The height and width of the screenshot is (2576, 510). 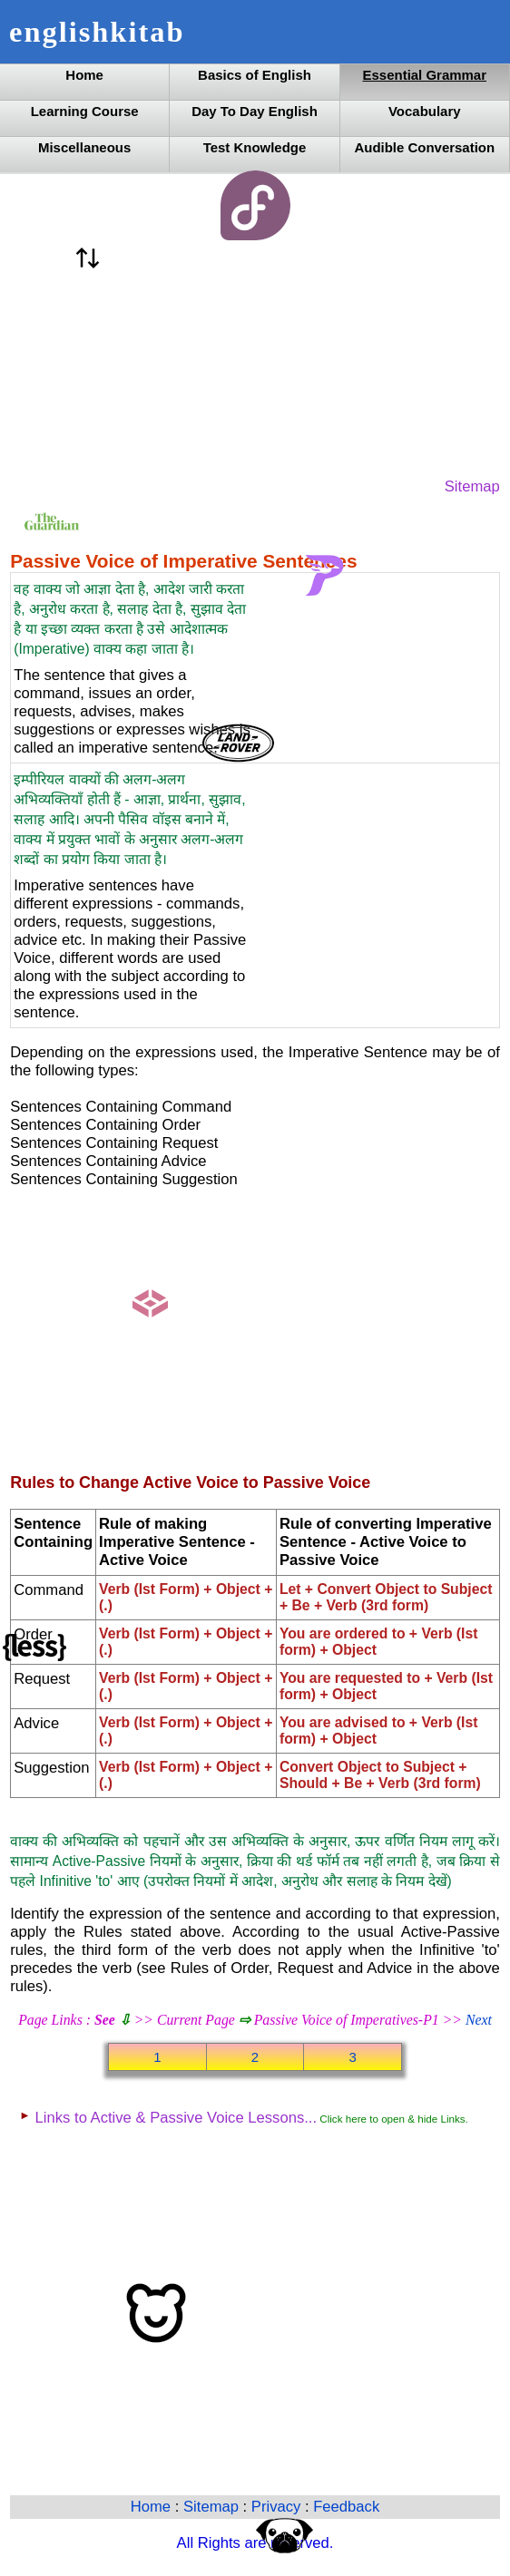 I want to click on pug template engine logo, so click(x=284, y=2535).